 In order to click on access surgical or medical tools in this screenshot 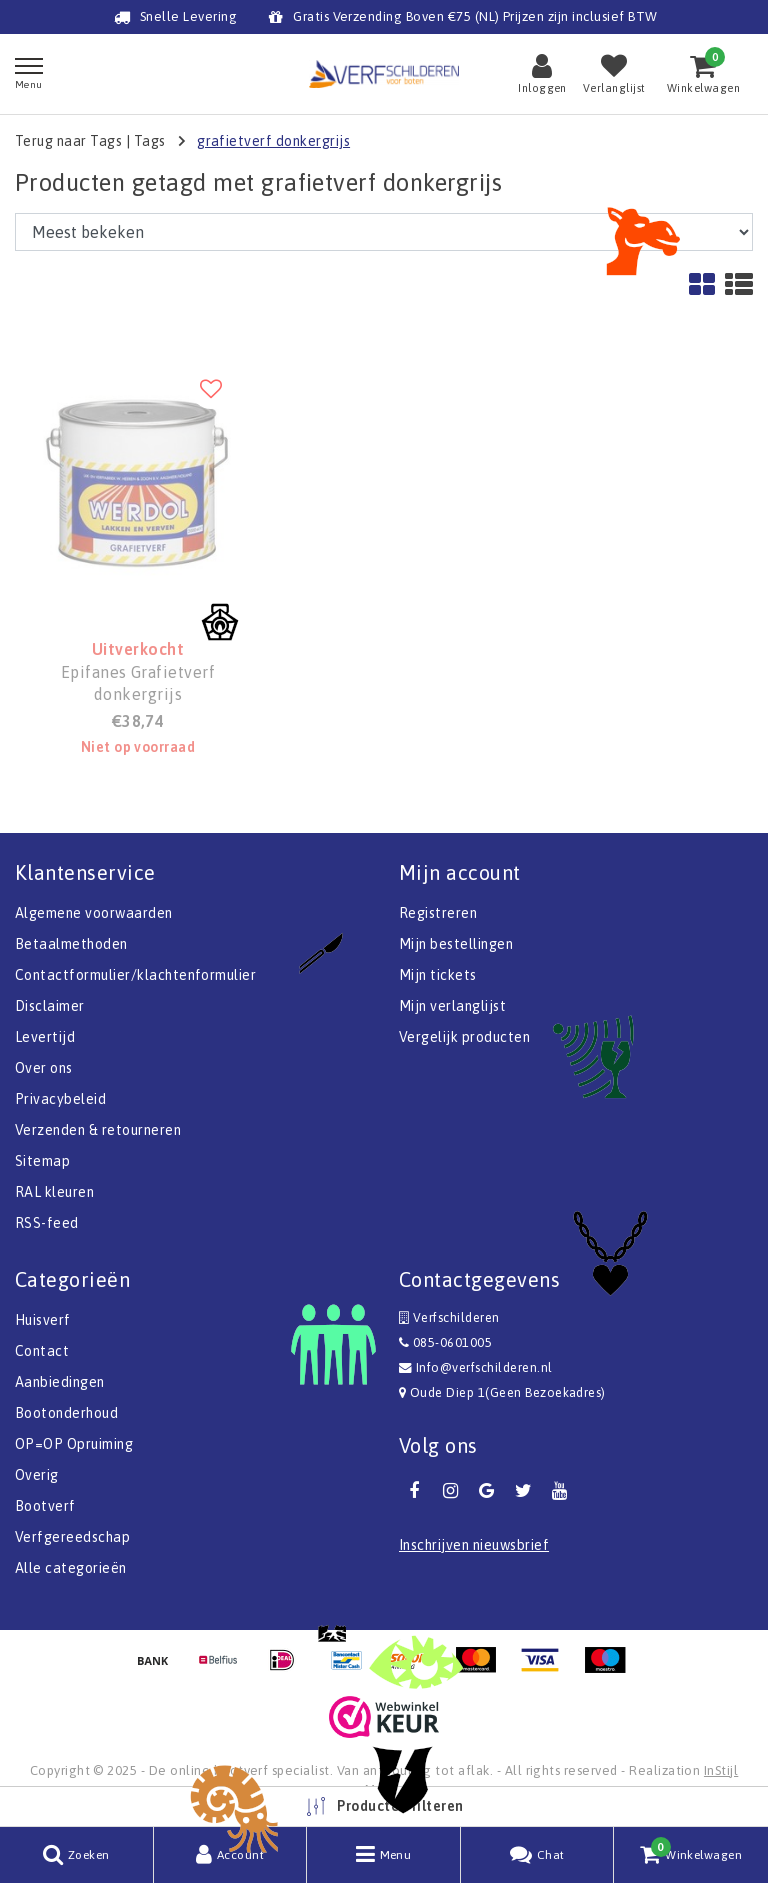, I will do `click(321, 954)`.